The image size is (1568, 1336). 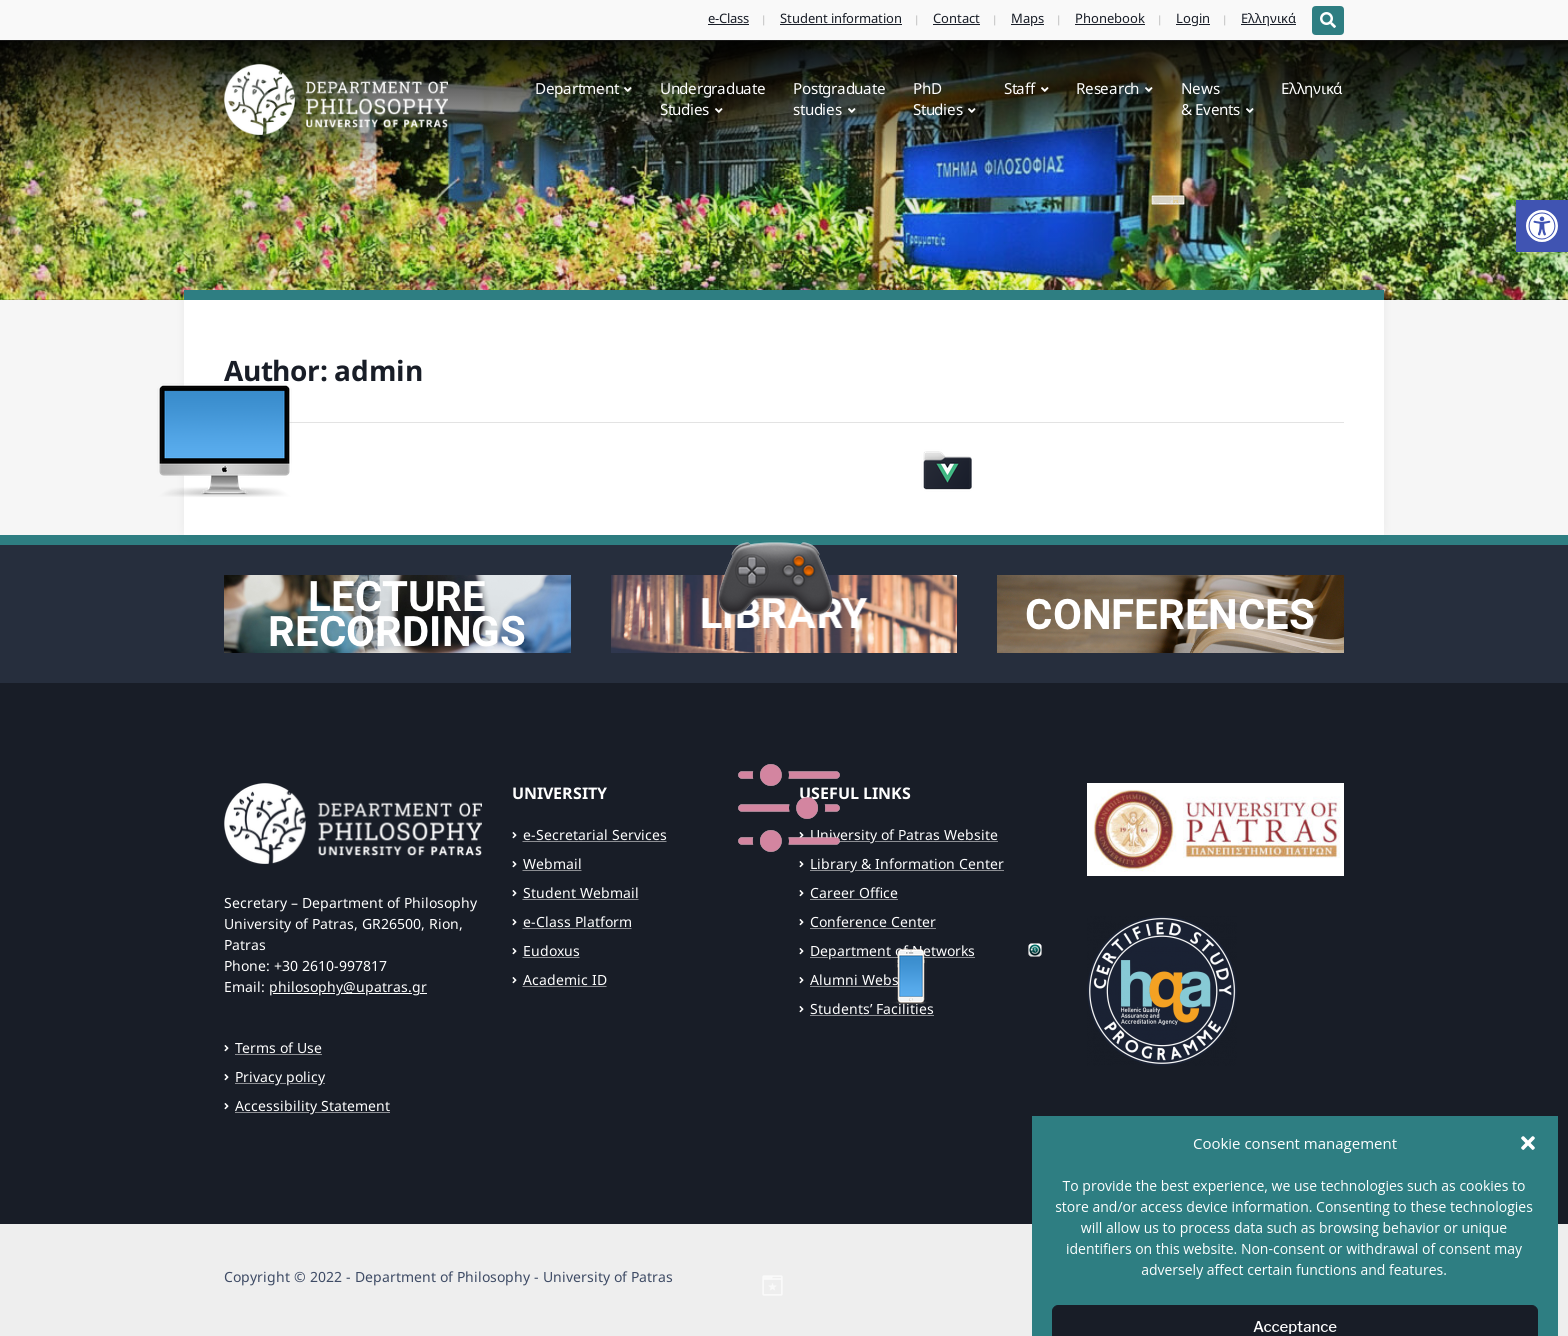 What do you see at coordinates (789, 808) in the screenshot?
I see `access system preferences or settings` at bounding box center [789, 808].